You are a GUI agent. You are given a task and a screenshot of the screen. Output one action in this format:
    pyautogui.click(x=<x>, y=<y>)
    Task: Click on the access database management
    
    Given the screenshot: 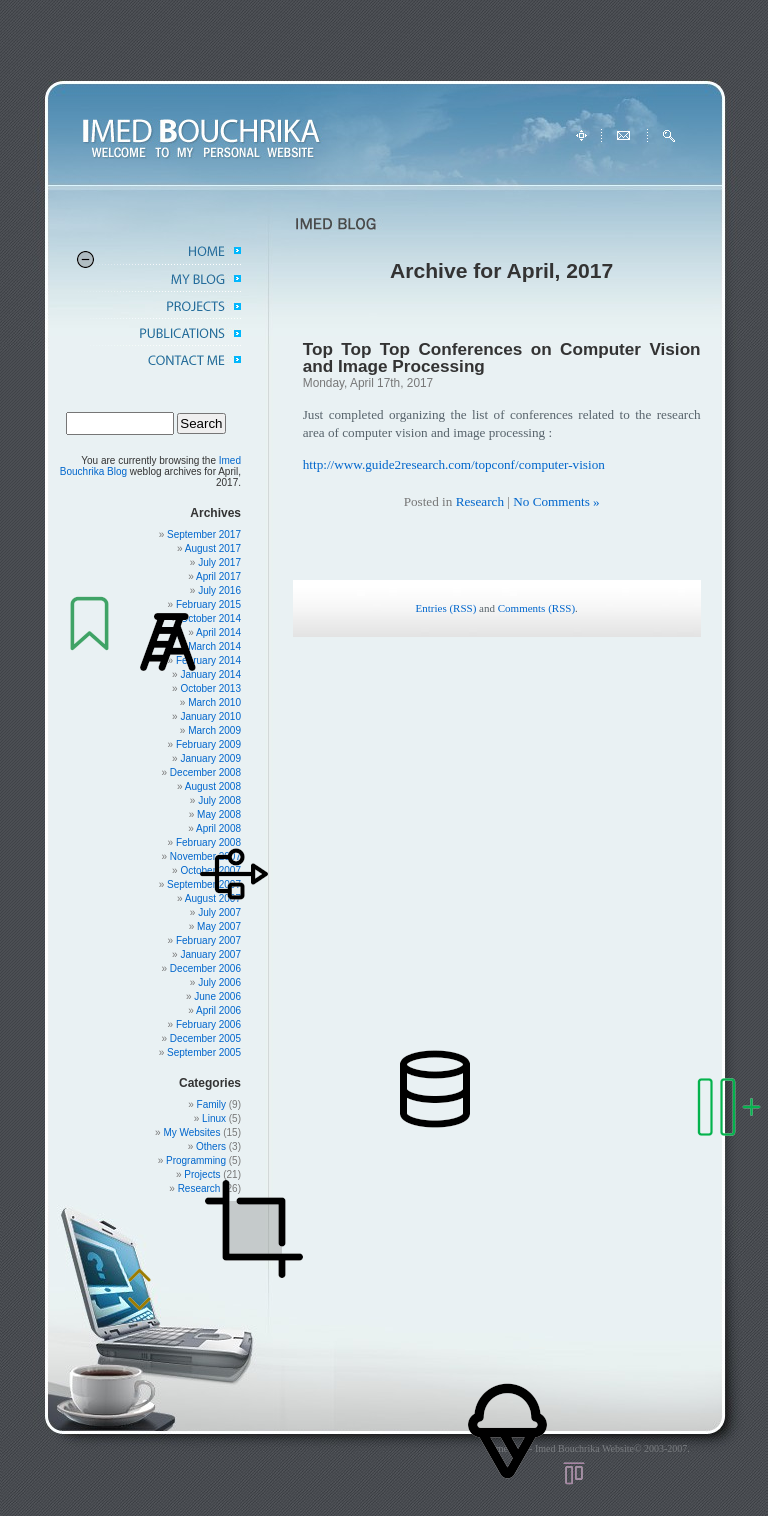 What is the action you would take?
    pyautogui.click(x=435, y=1089)
    